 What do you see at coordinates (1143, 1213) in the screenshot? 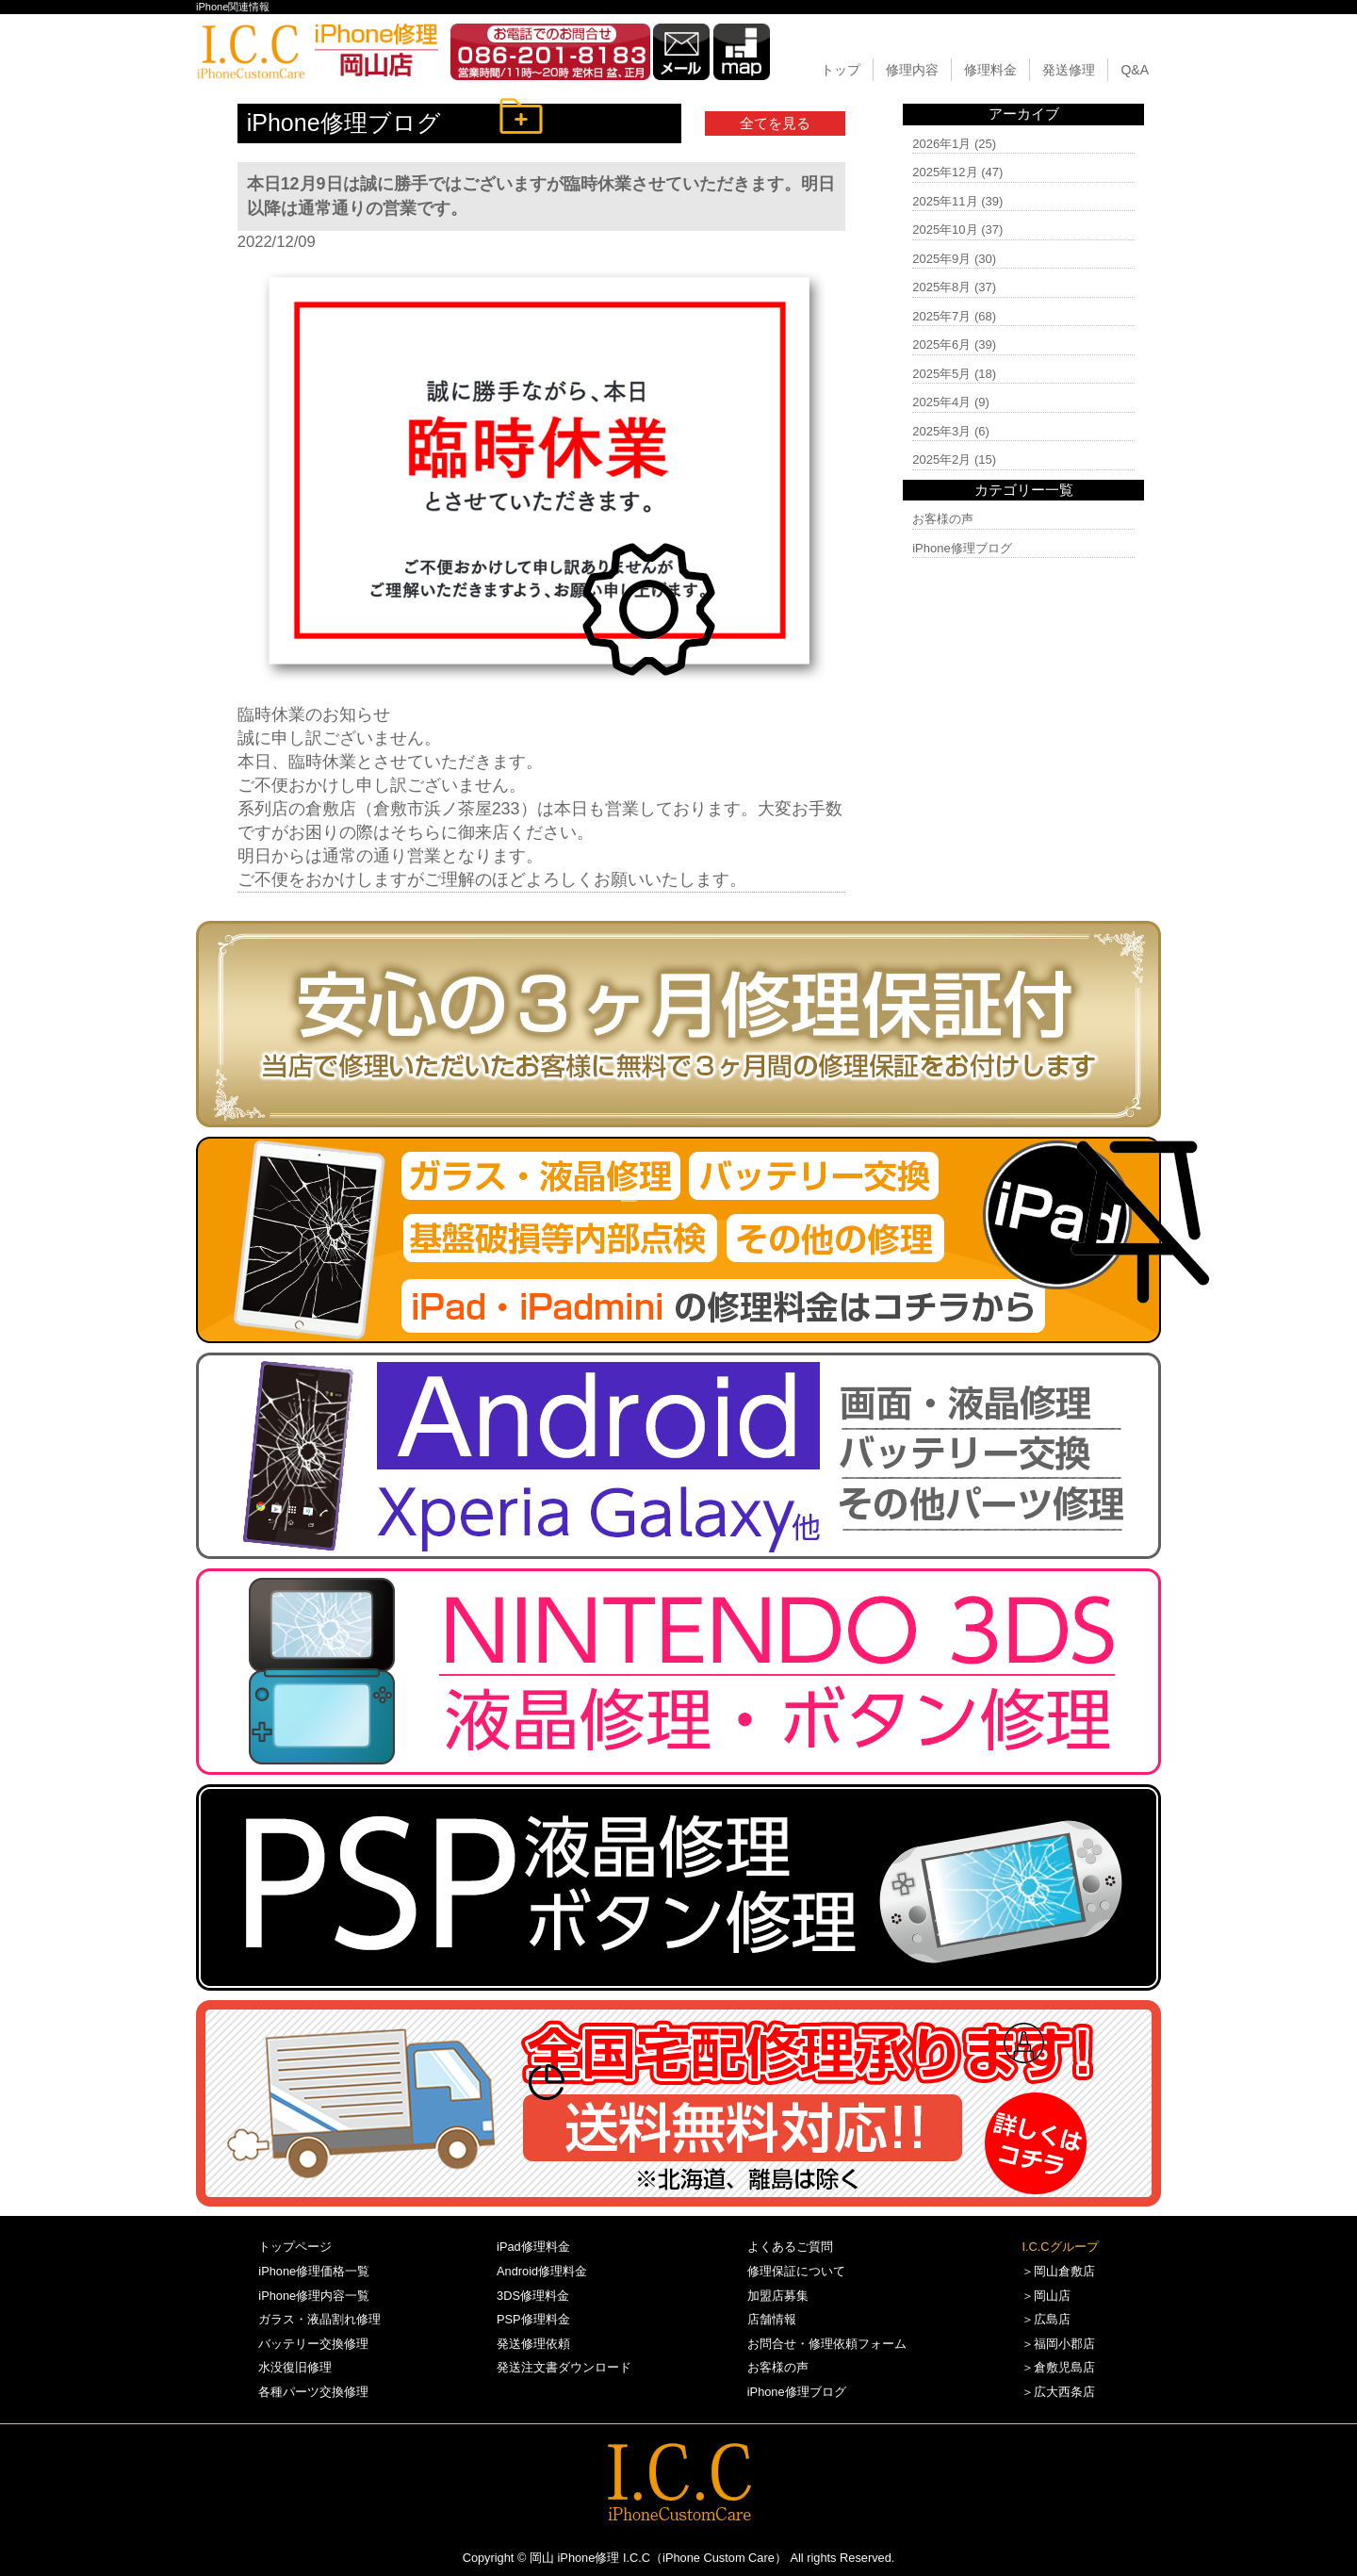
I see `unpin an item from its current location` at bounding box center [1143, 1213].